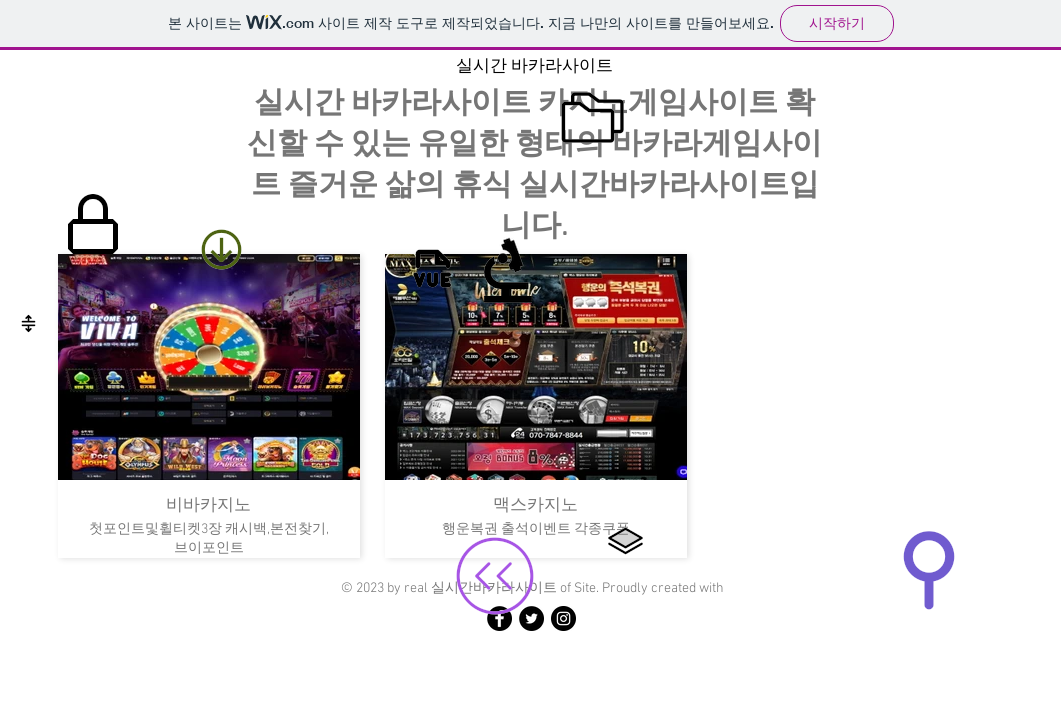 The height and width of the screenshot is (720, 1061). Describe the element at coordinates (508, 272) in the screenshot. I see `access biotech or laboratory features` at that location.